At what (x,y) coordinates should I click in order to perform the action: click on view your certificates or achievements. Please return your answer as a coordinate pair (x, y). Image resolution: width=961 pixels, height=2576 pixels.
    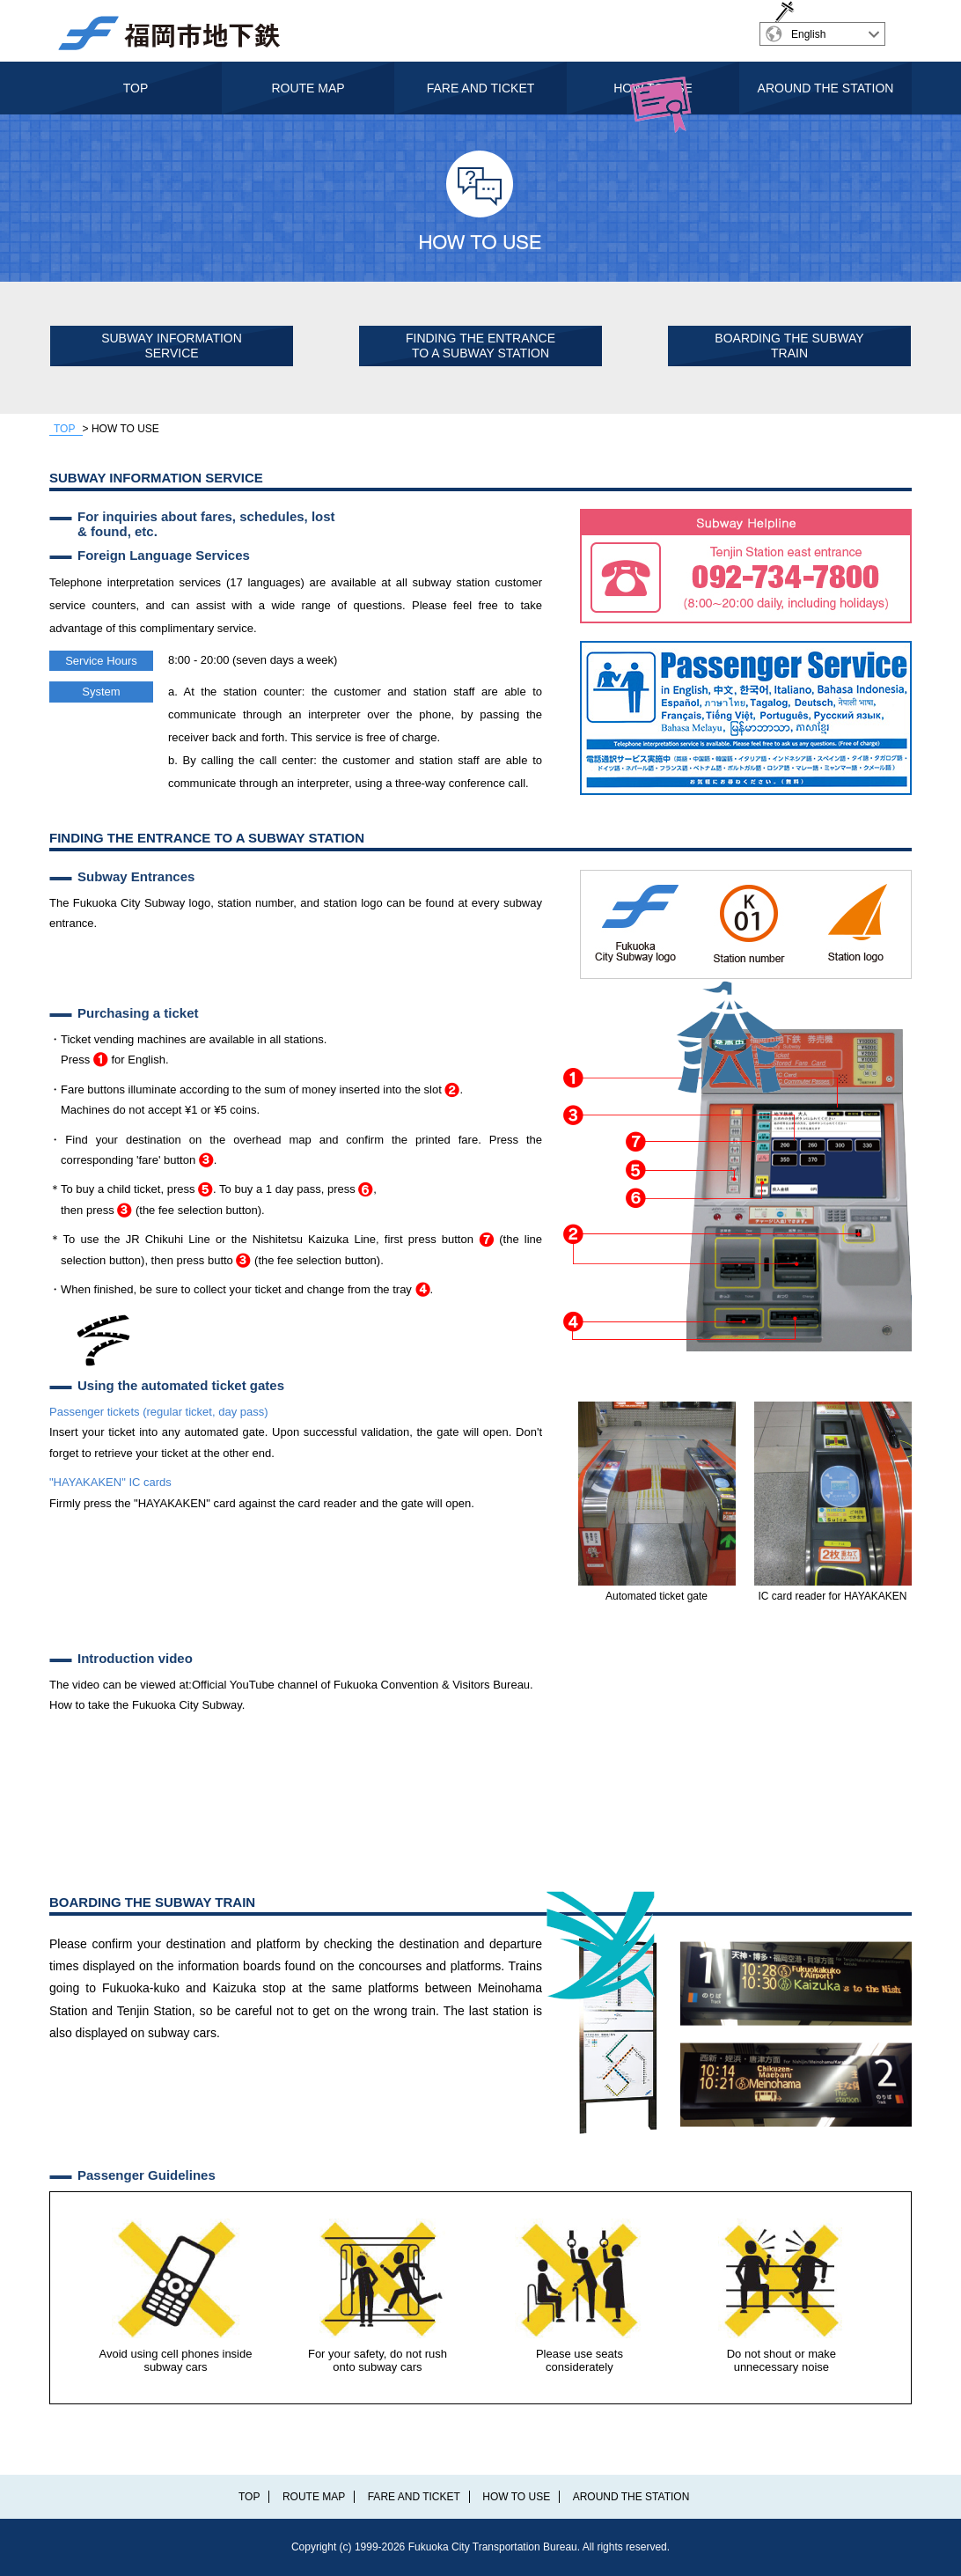
    Looking at the image, I should click on (660, 101).